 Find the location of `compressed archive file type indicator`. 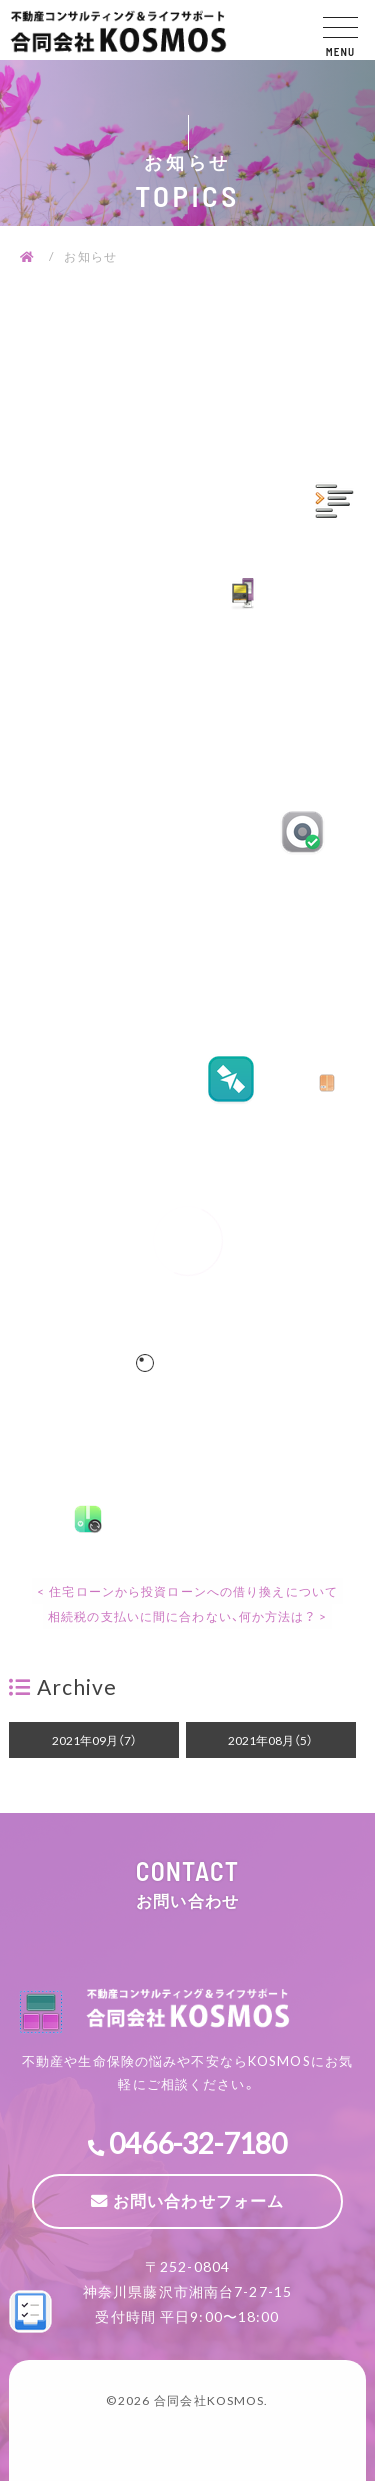

compressed archive file type indicator is located at coordinates (327, 1083).